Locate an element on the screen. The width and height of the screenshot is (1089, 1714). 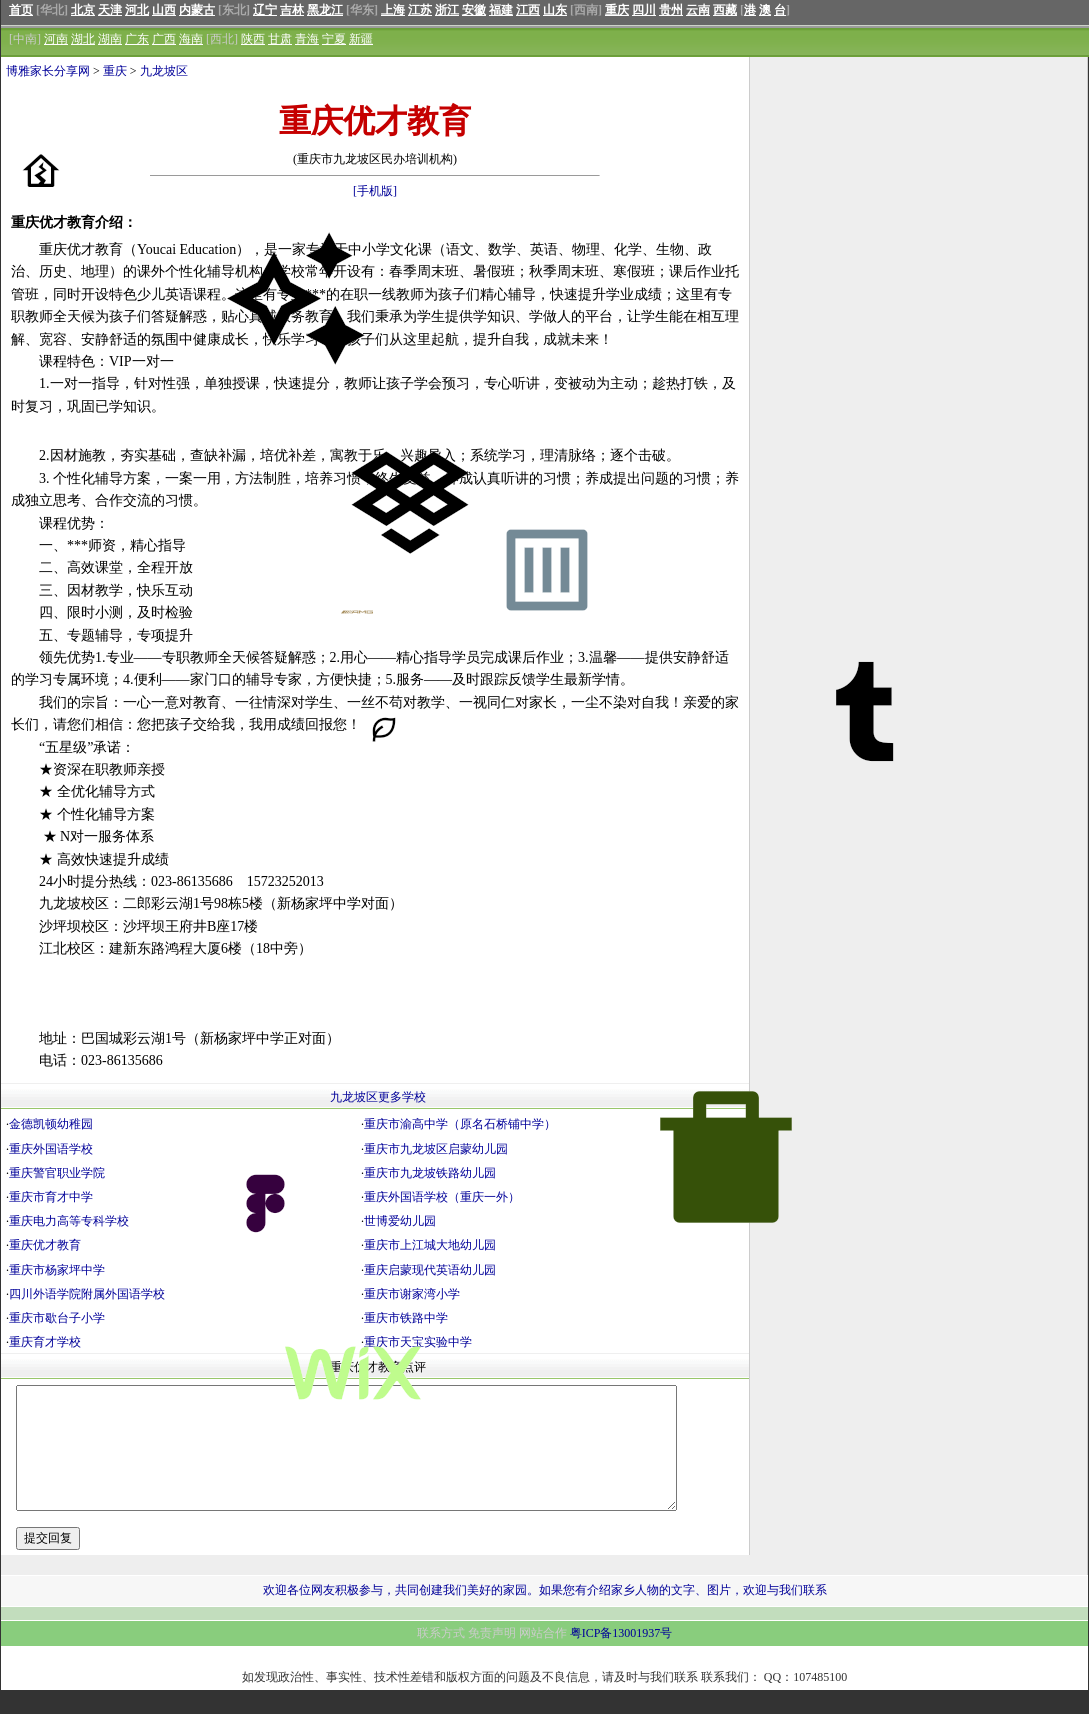
indicates AI-generated or enhanced content is located at coordinates (298, 298).